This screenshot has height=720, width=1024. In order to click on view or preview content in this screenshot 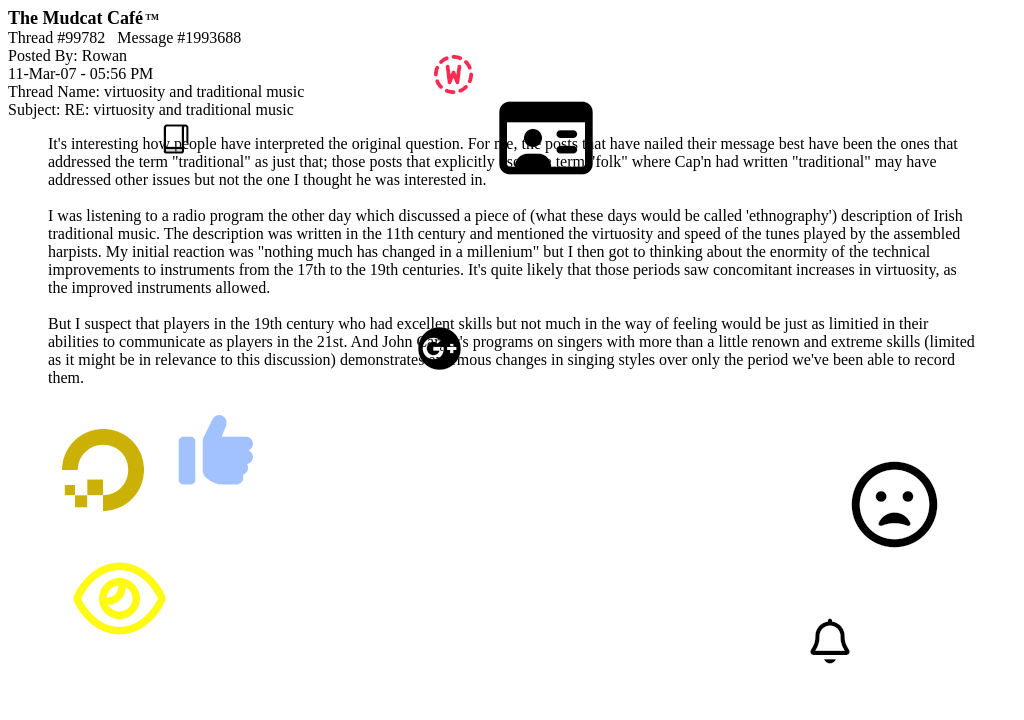, I will do `click(119, 598)`.